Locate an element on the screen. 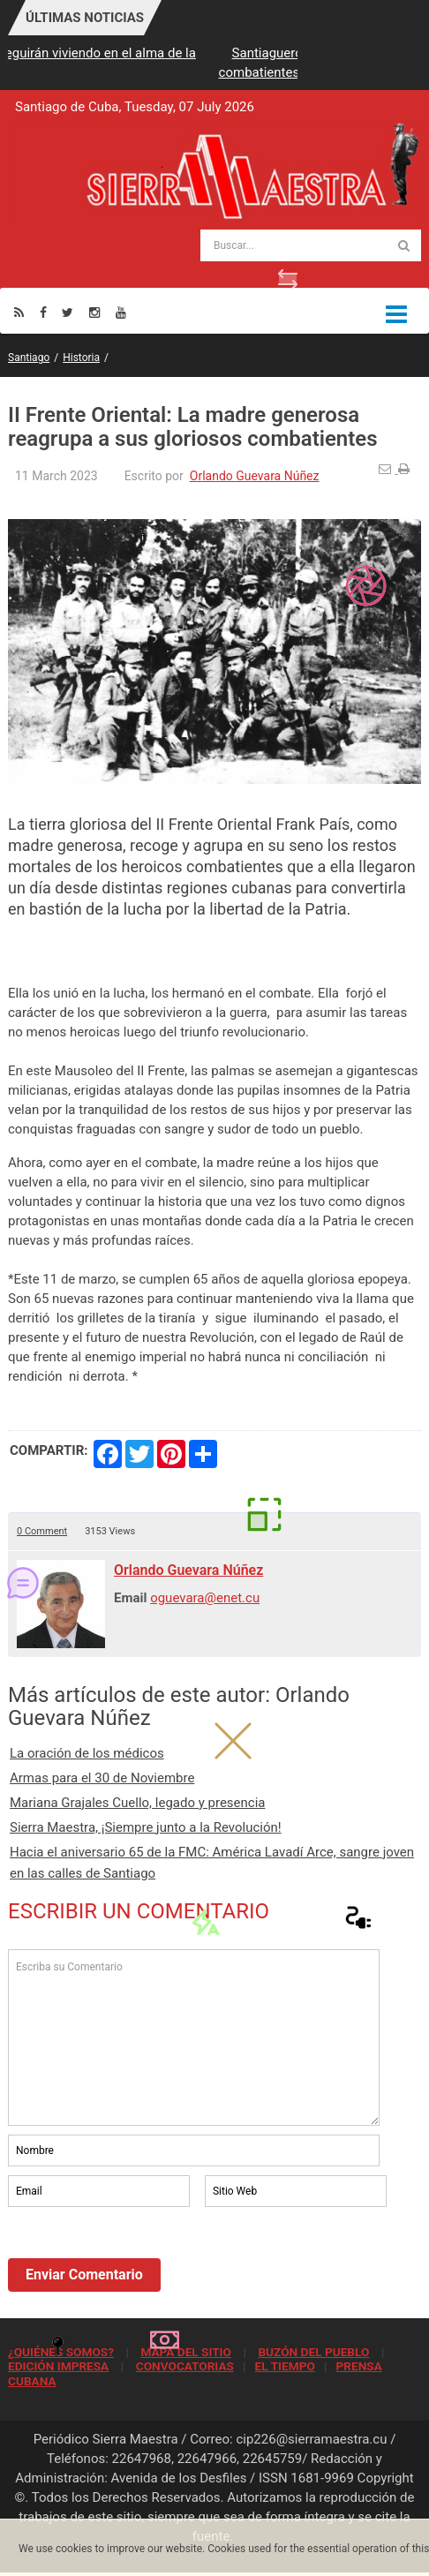 This screenshot has width=429, height=2576. open camera settings is located at coordinates (365, 585).